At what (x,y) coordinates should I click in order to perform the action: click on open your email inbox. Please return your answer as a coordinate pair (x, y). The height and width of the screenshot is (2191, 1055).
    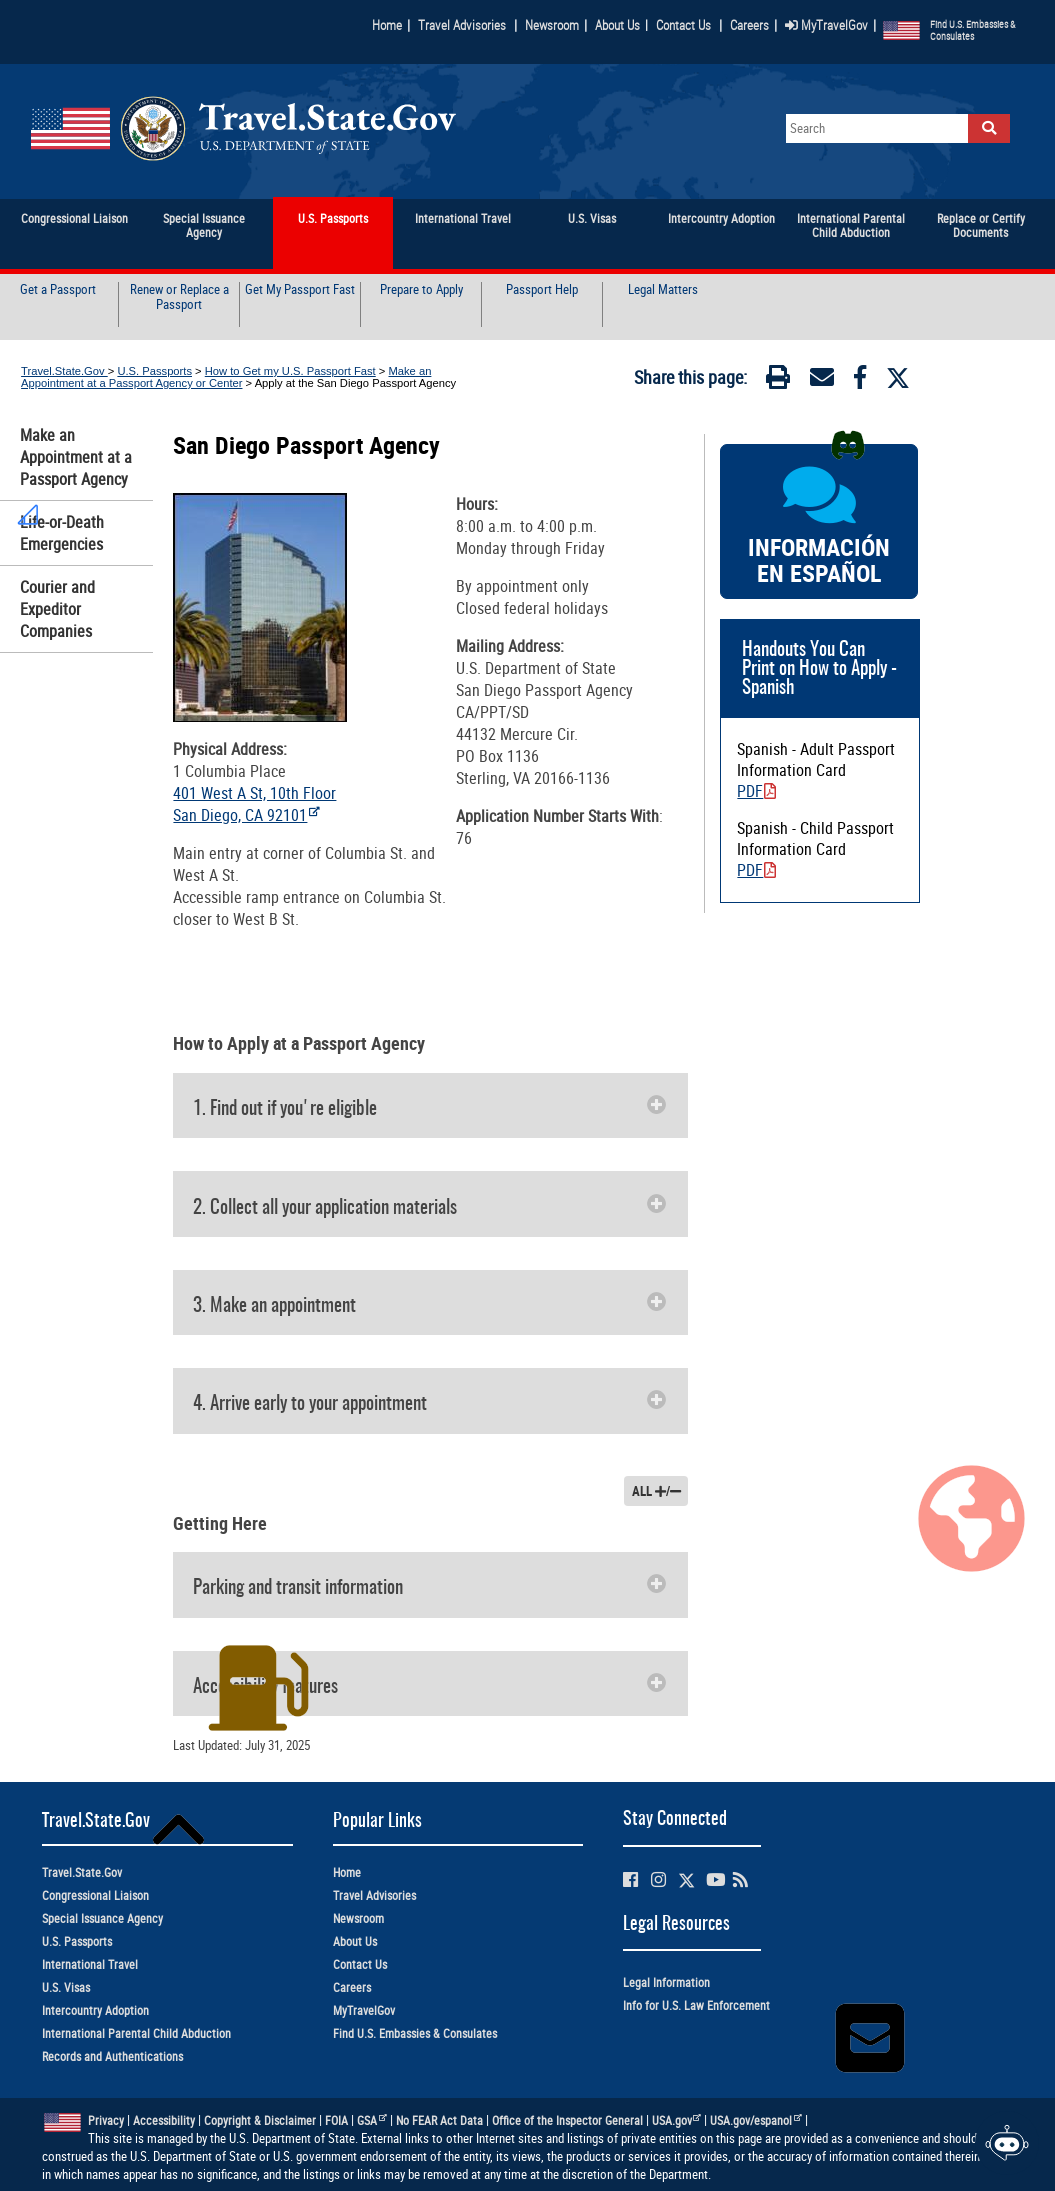
    Looking at the image, I should click on (870, 2038).